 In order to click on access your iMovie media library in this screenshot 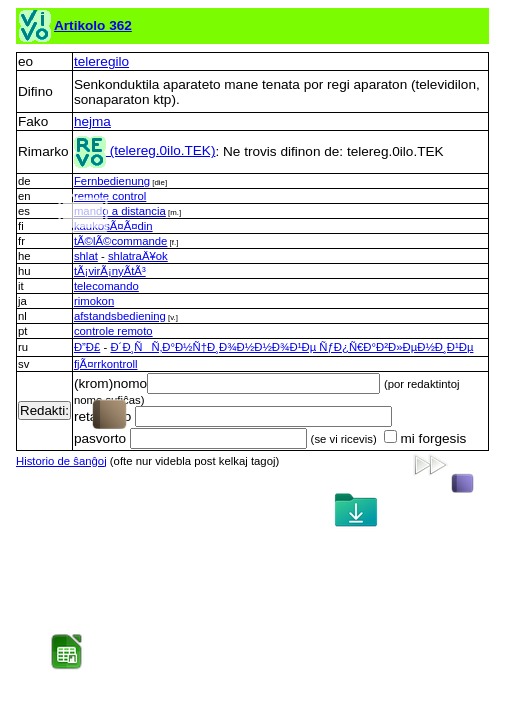, I will do `click(83, 213)`.